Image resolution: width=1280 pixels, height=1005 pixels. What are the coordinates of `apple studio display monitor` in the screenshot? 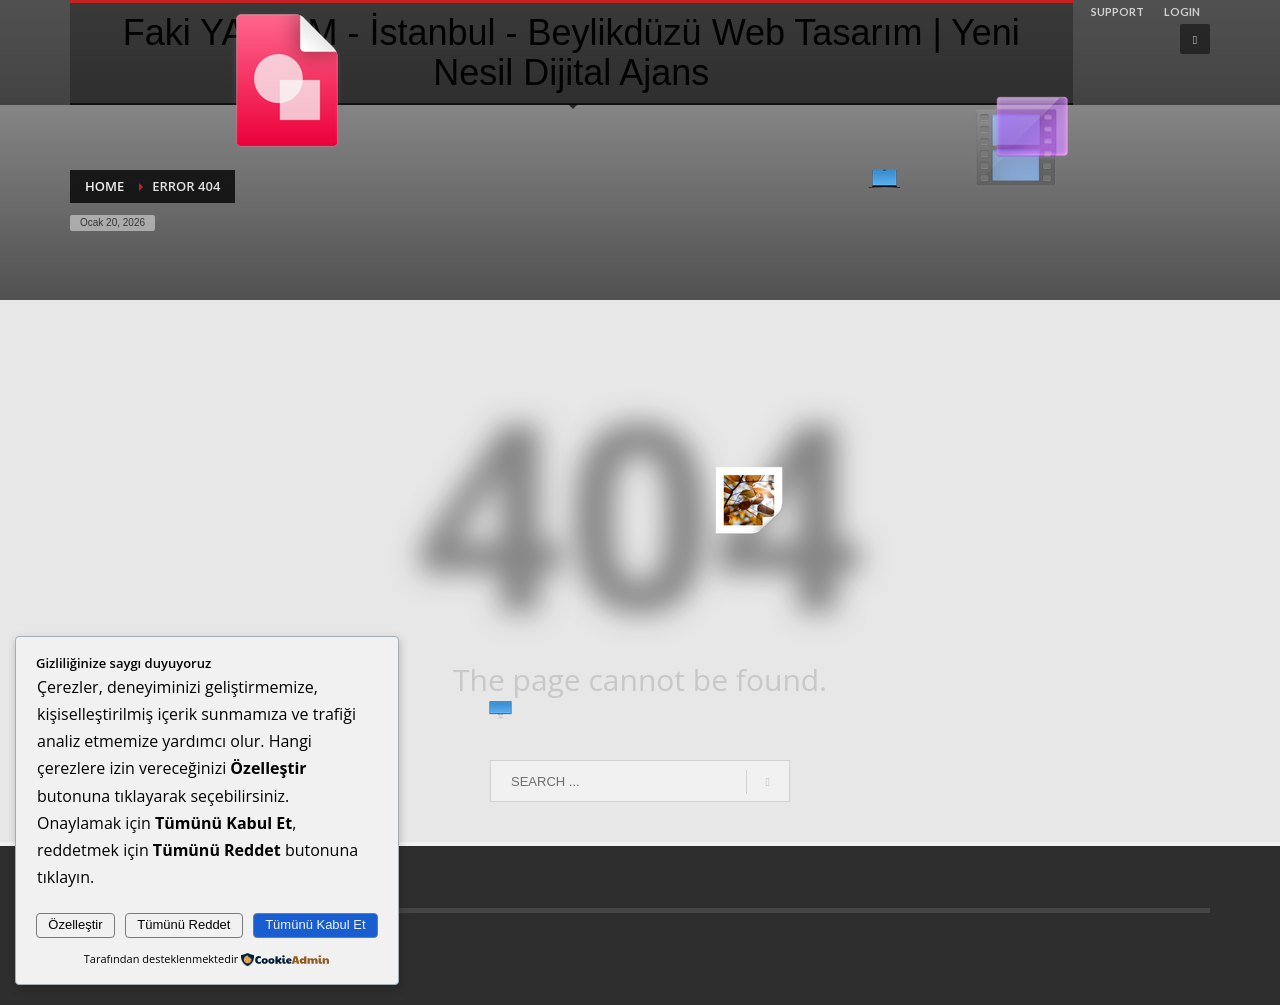 It's located at (500, 708).